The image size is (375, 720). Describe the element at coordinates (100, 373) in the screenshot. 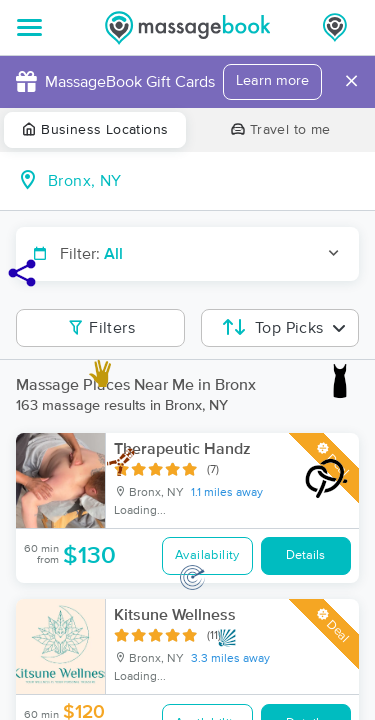

I see `vulcan salute or "live long and prosper" gesture` at that location.